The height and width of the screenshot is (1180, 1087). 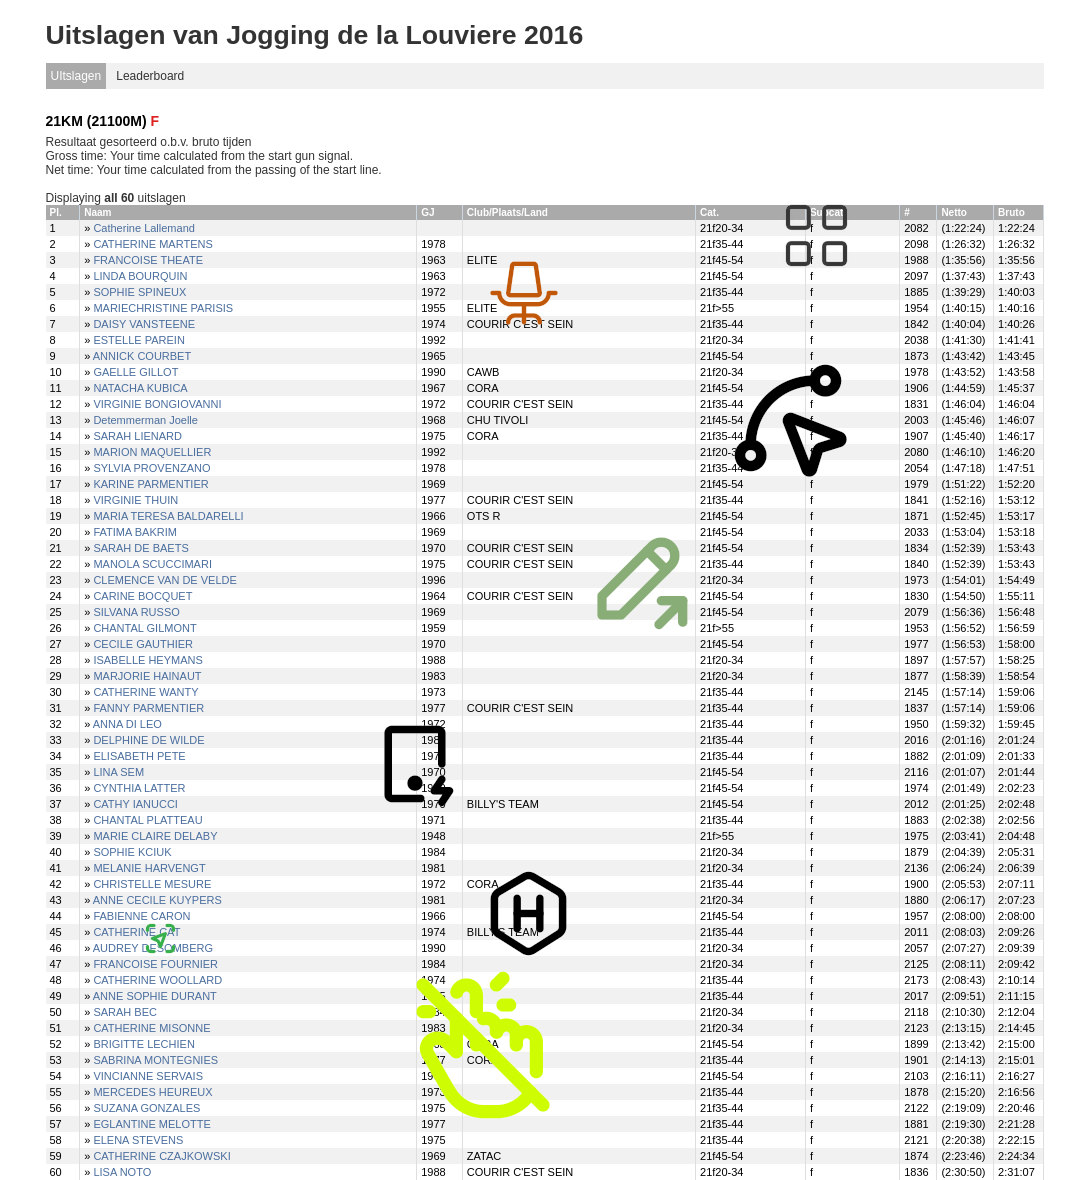 I want to click on share your edits or annotations, so click(x=640, y=577).